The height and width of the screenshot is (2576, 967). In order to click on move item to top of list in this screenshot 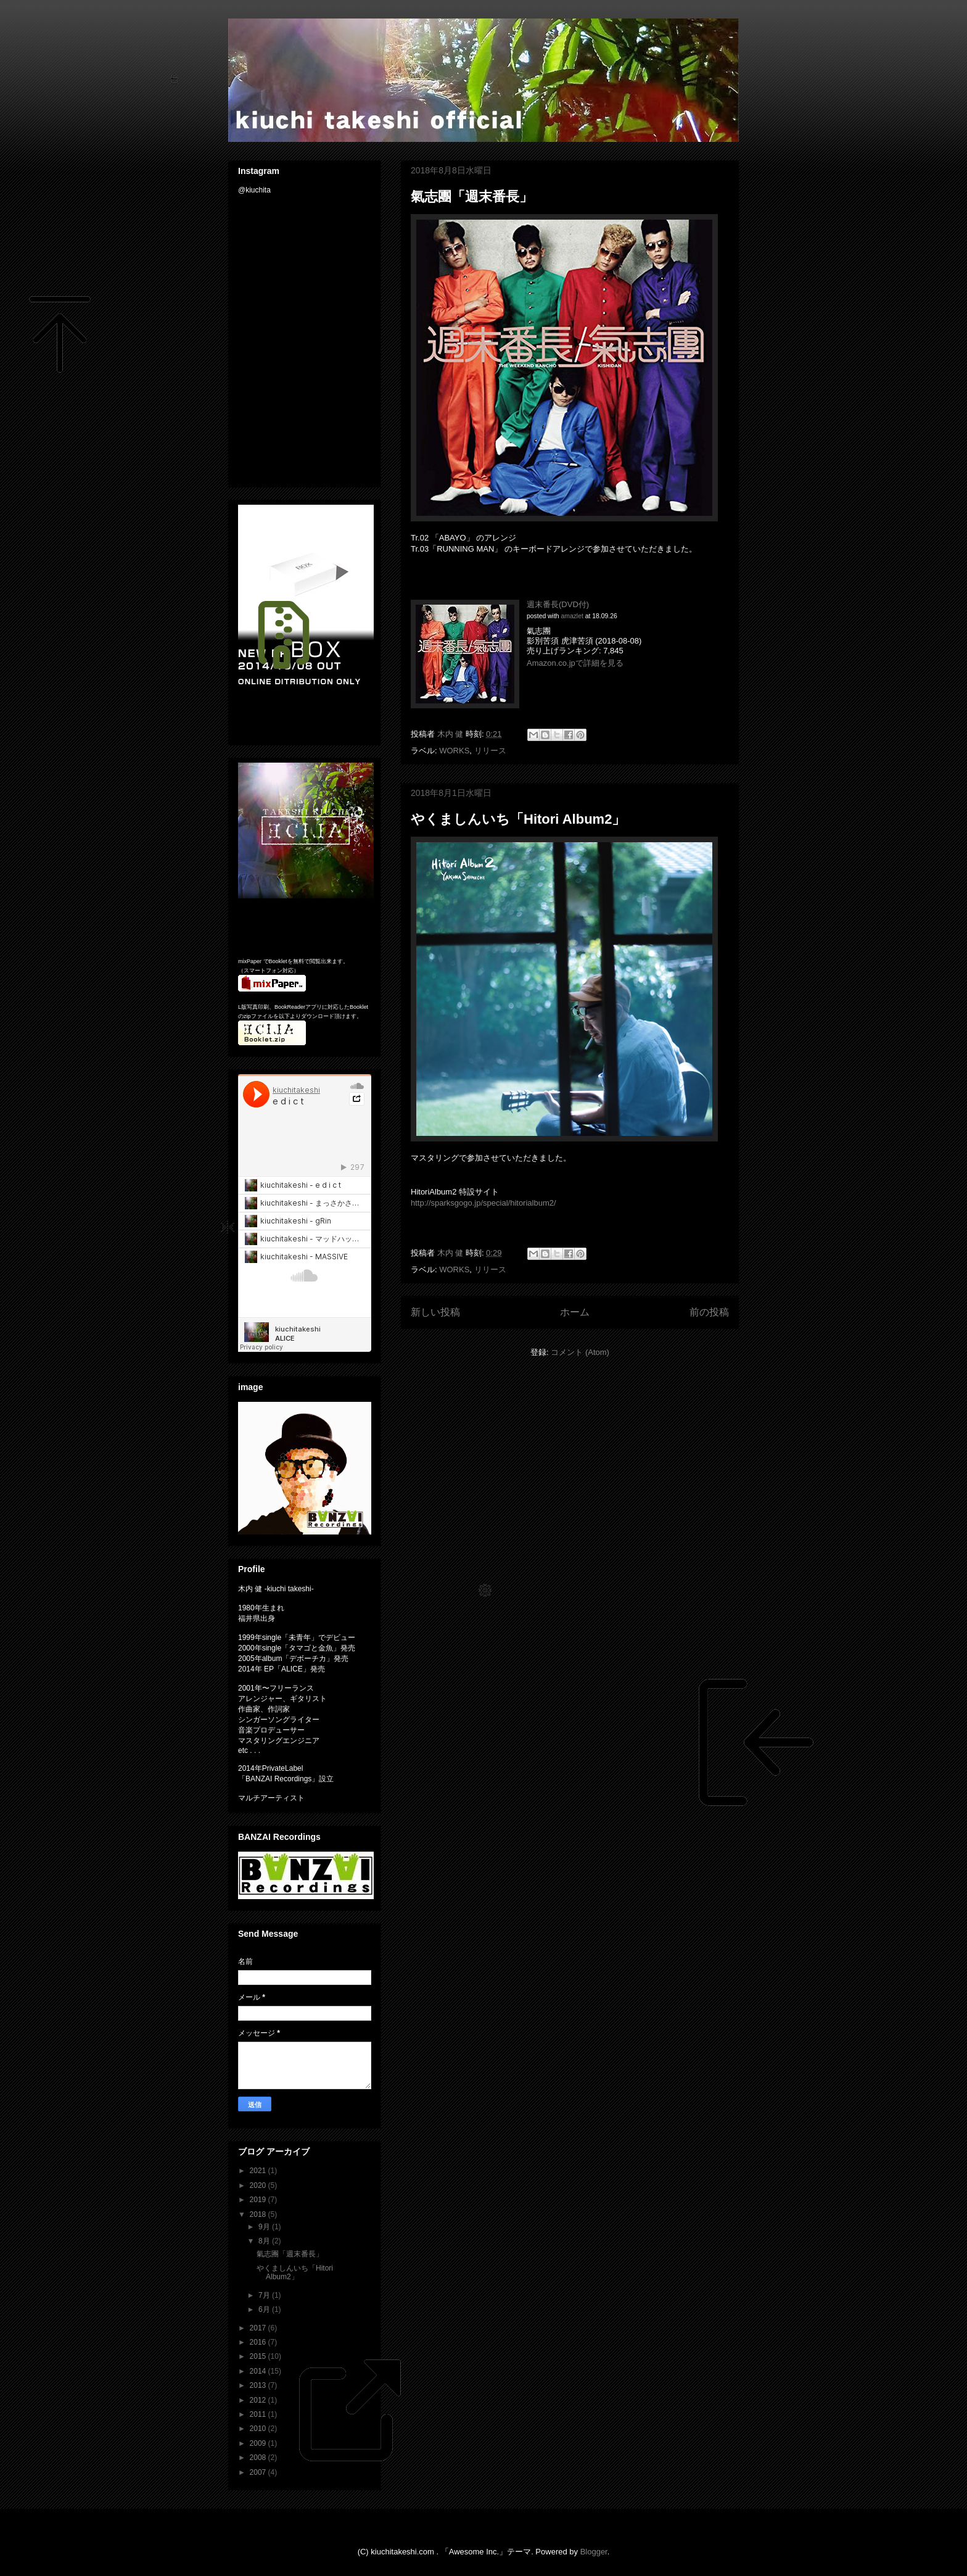, I will do `click(60, 334)`.